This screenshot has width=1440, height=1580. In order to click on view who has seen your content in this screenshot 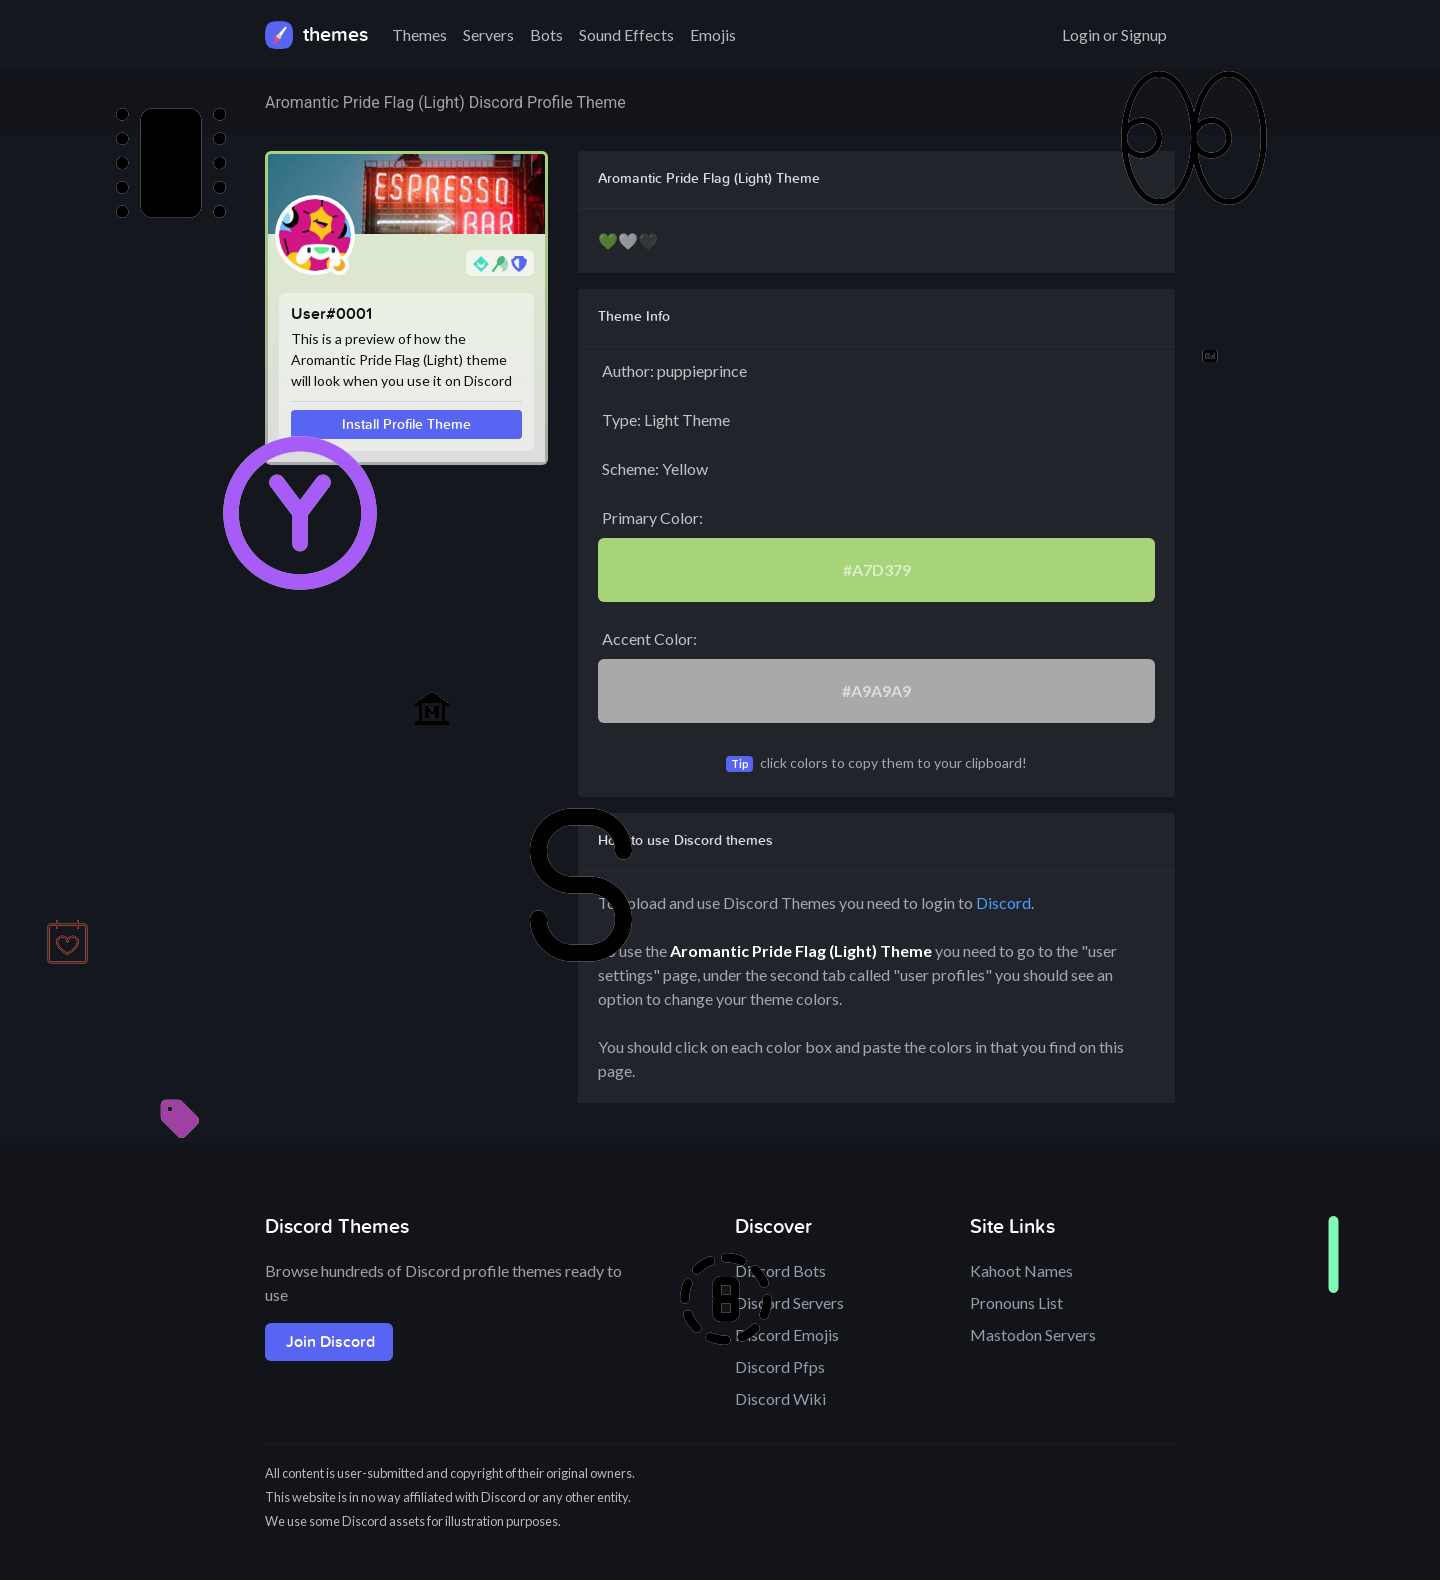, I will do `click(1194, 138)`.